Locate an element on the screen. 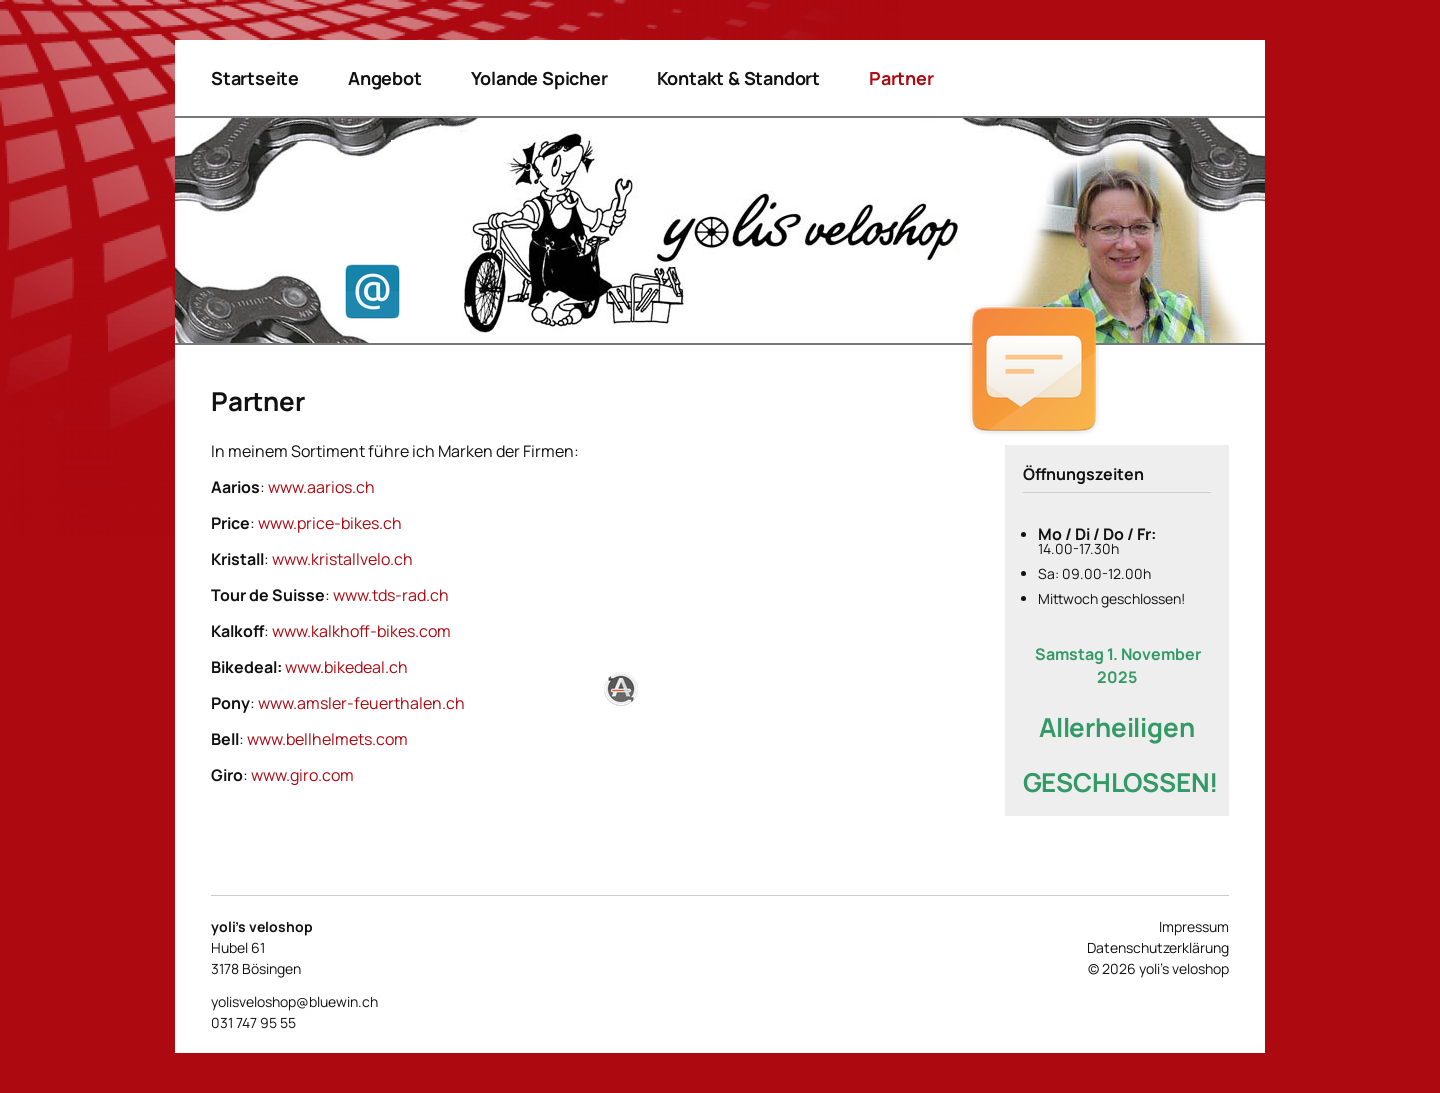  access online accounts settings is located at coordinates (372, 291).